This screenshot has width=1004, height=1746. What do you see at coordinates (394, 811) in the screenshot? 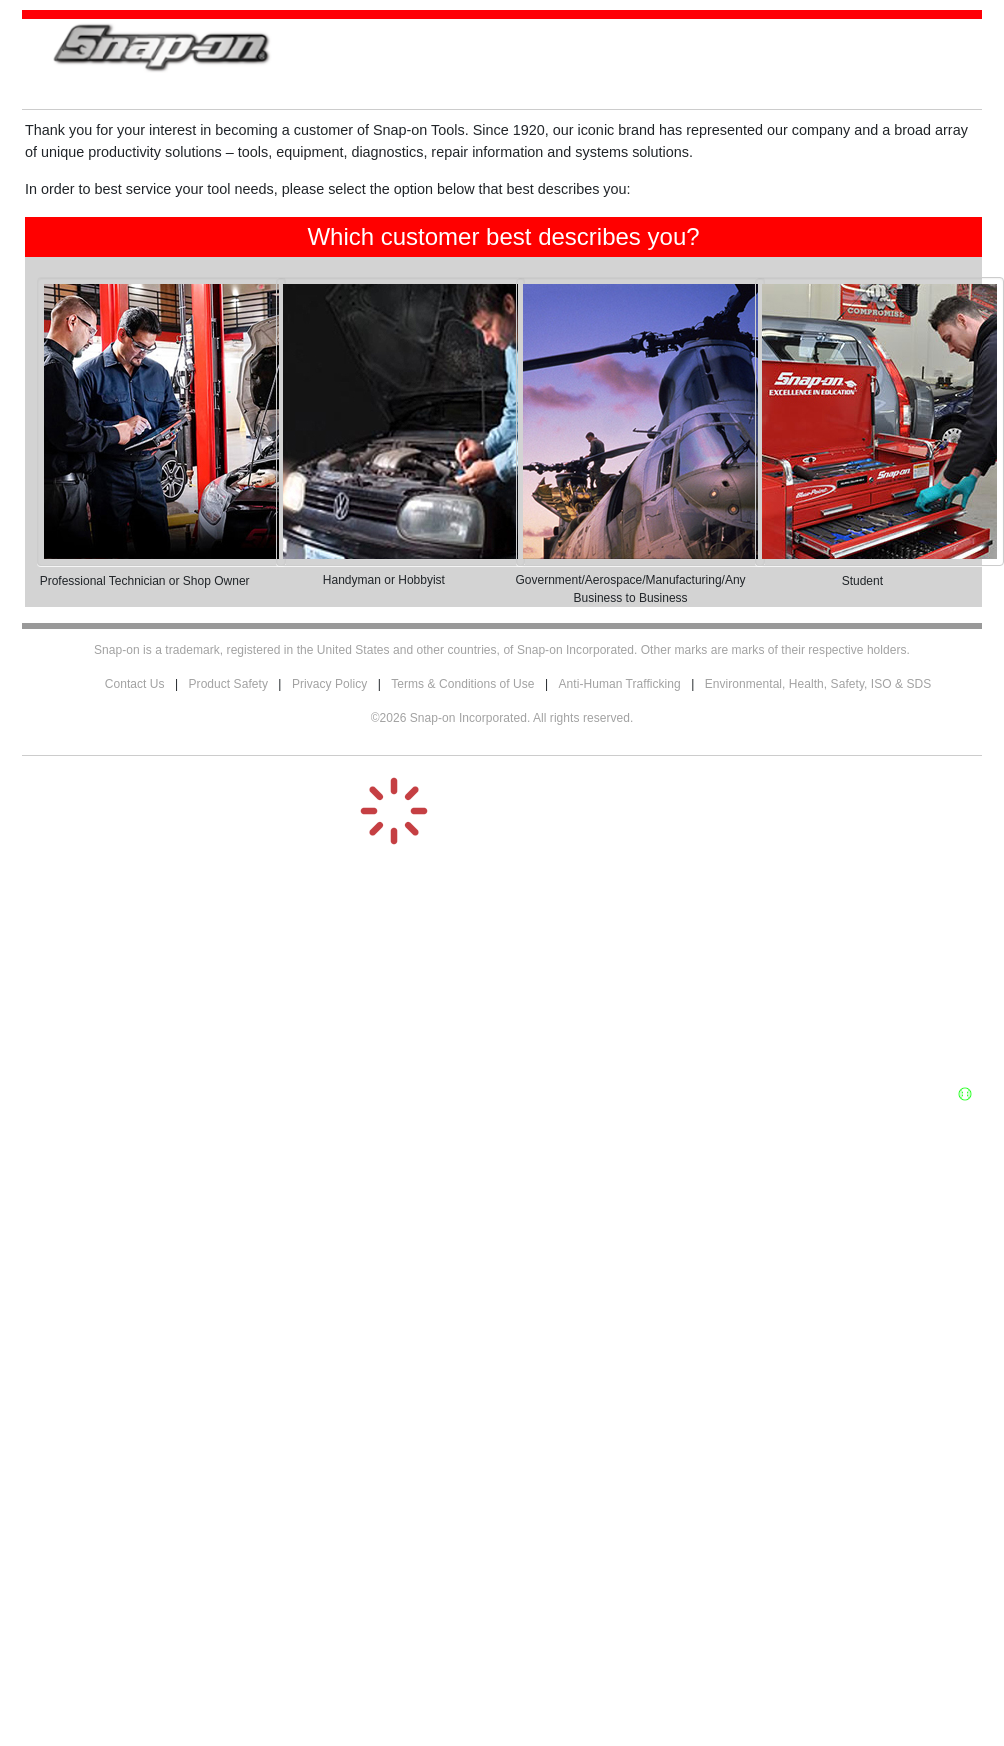
I see `indicates content is loading` at bounding box center [394, 811].